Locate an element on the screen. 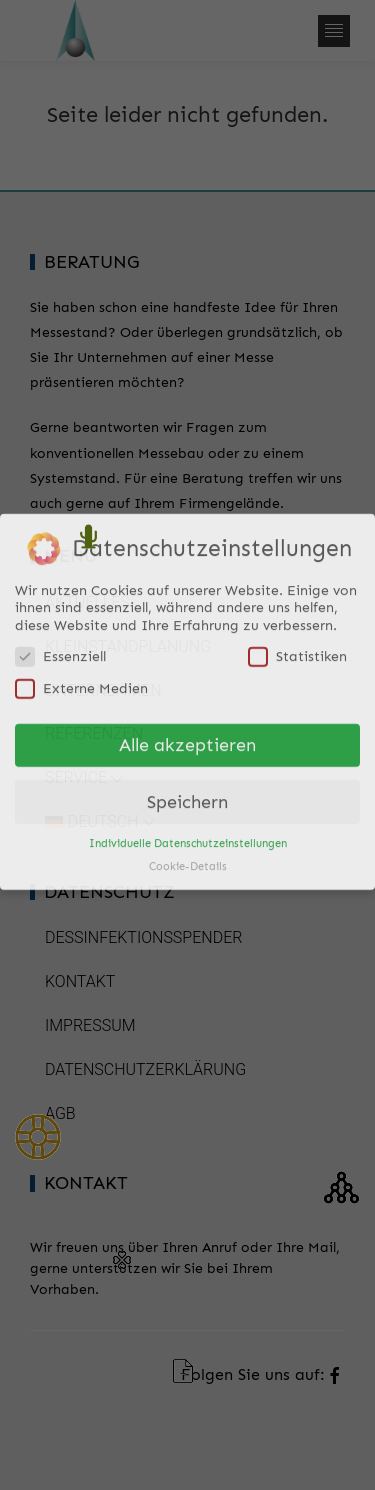 The width and height of the screenshot is (375, 1490). remove a file or document is located at coordinates (183, 1371).